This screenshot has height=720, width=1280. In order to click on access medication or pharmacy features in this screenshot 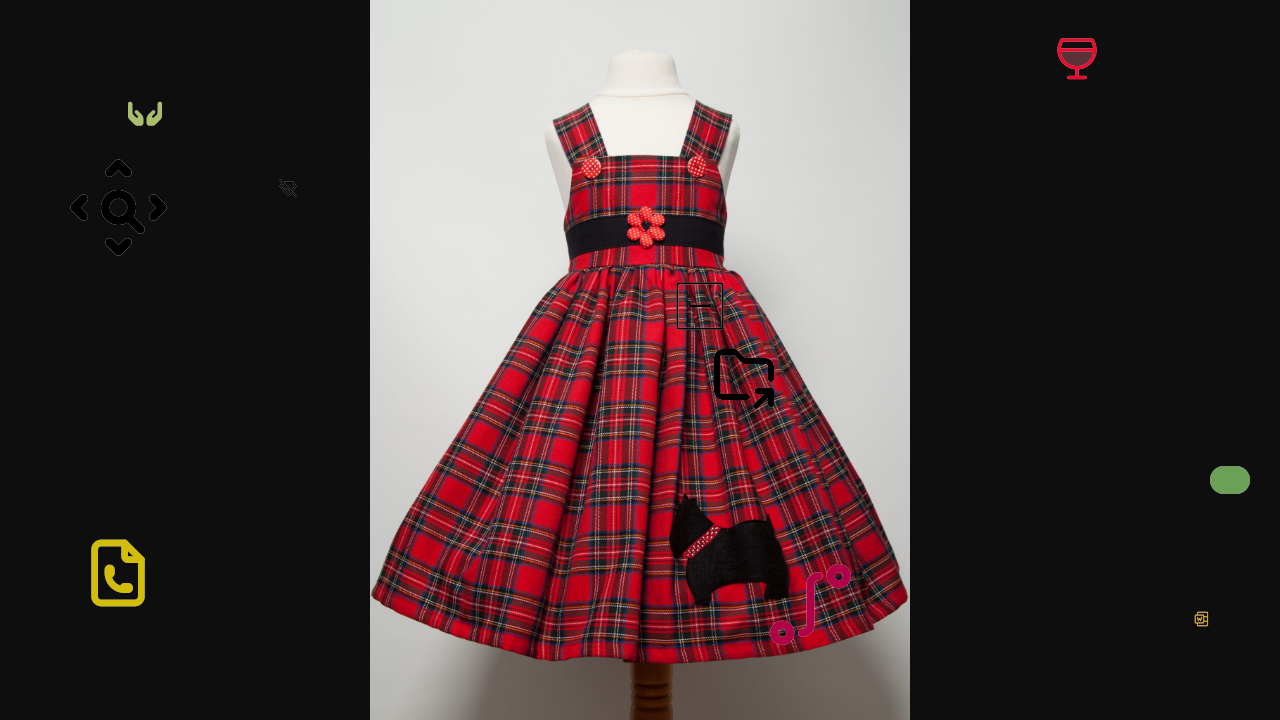, I will do `click(1230, 480)`.